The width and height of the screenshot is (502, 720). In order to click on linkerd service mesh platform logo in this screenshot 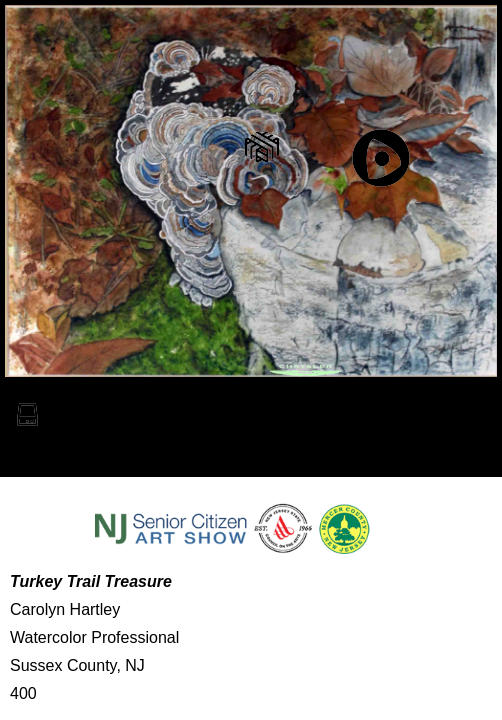, I will do `click(262, 147)`.